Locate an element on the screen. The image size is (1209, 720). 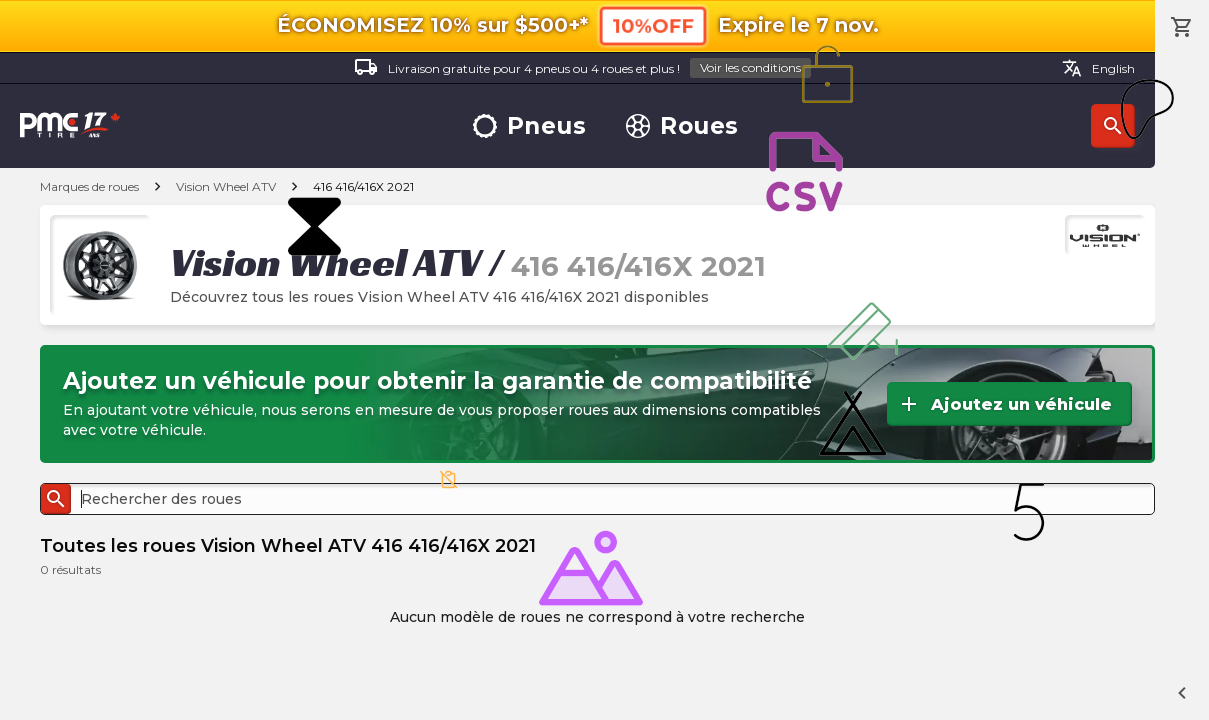
link to patreon profile or page is located at coordinates (1145, 108).